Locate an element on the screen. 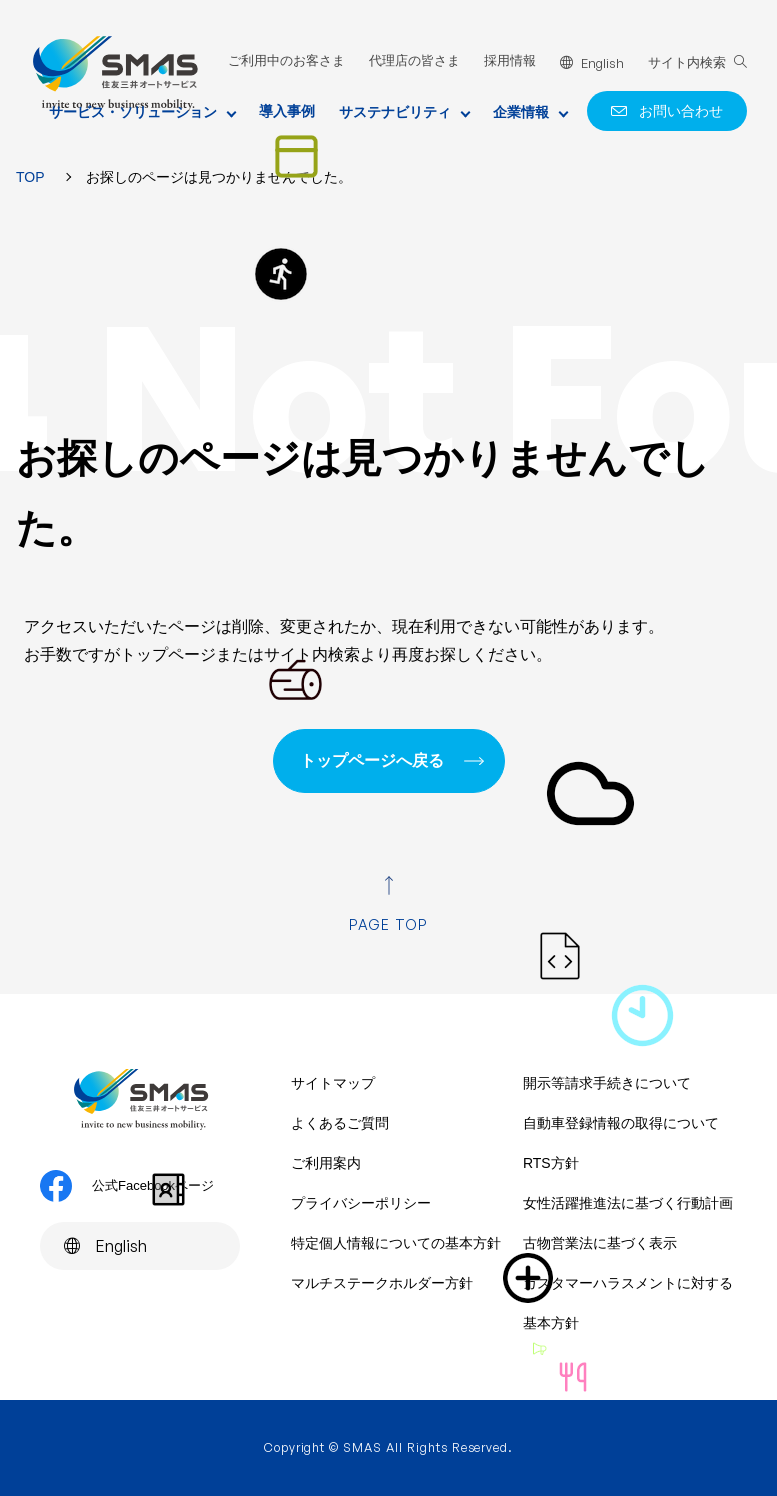 This screenshot has height=1496, width=777. make an announcement or broadcast is located at coordinates (539, 1349).